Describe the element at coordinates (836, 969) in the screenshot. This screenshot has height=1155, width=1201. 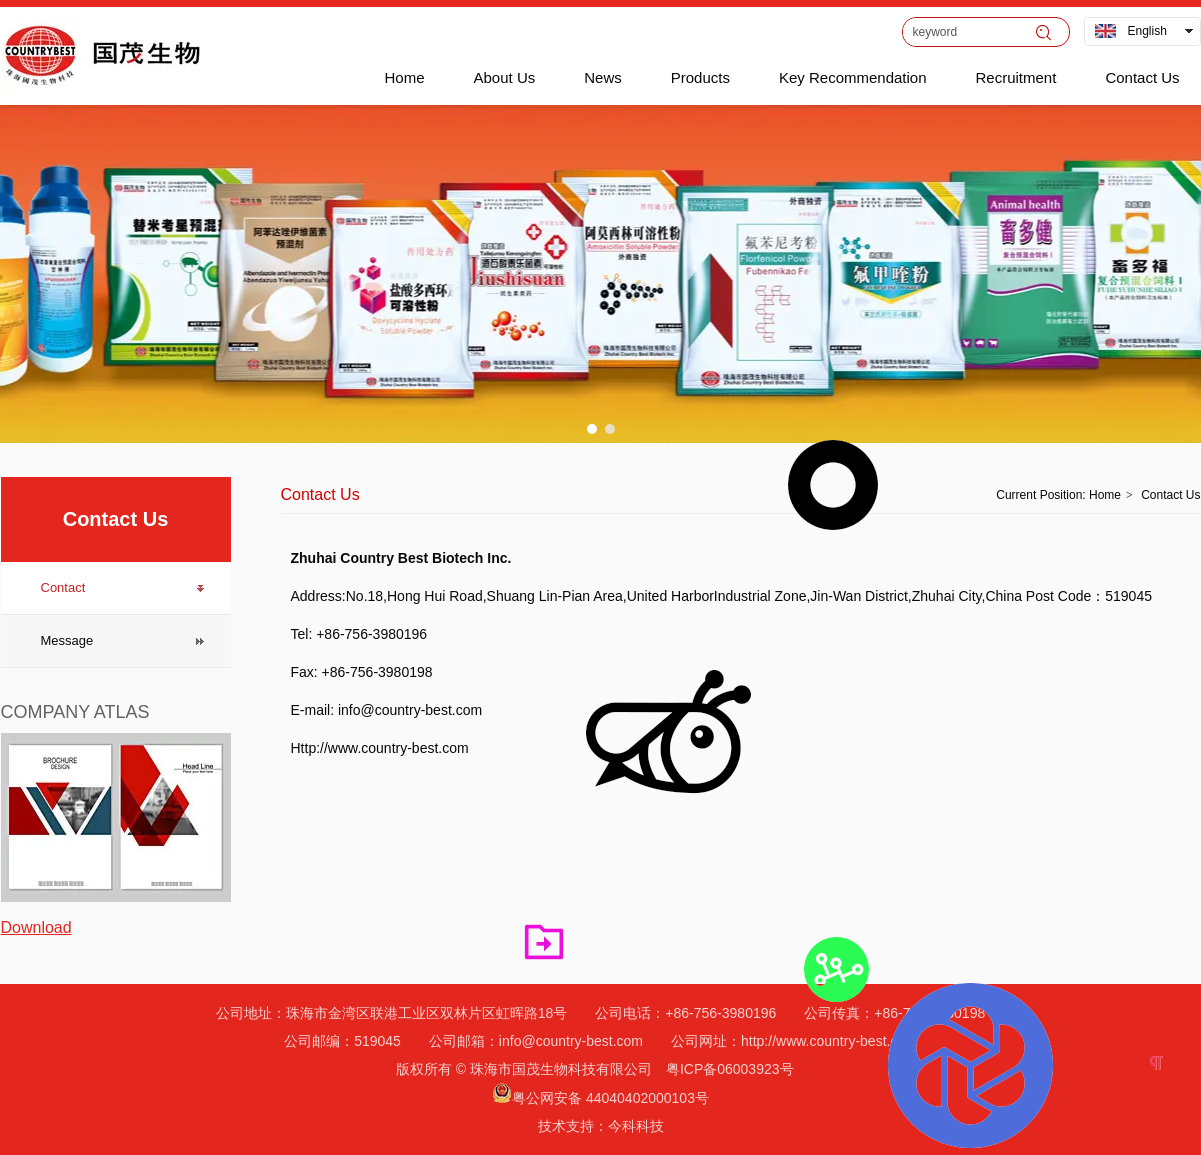
I see `open namuwiki website` at that location.